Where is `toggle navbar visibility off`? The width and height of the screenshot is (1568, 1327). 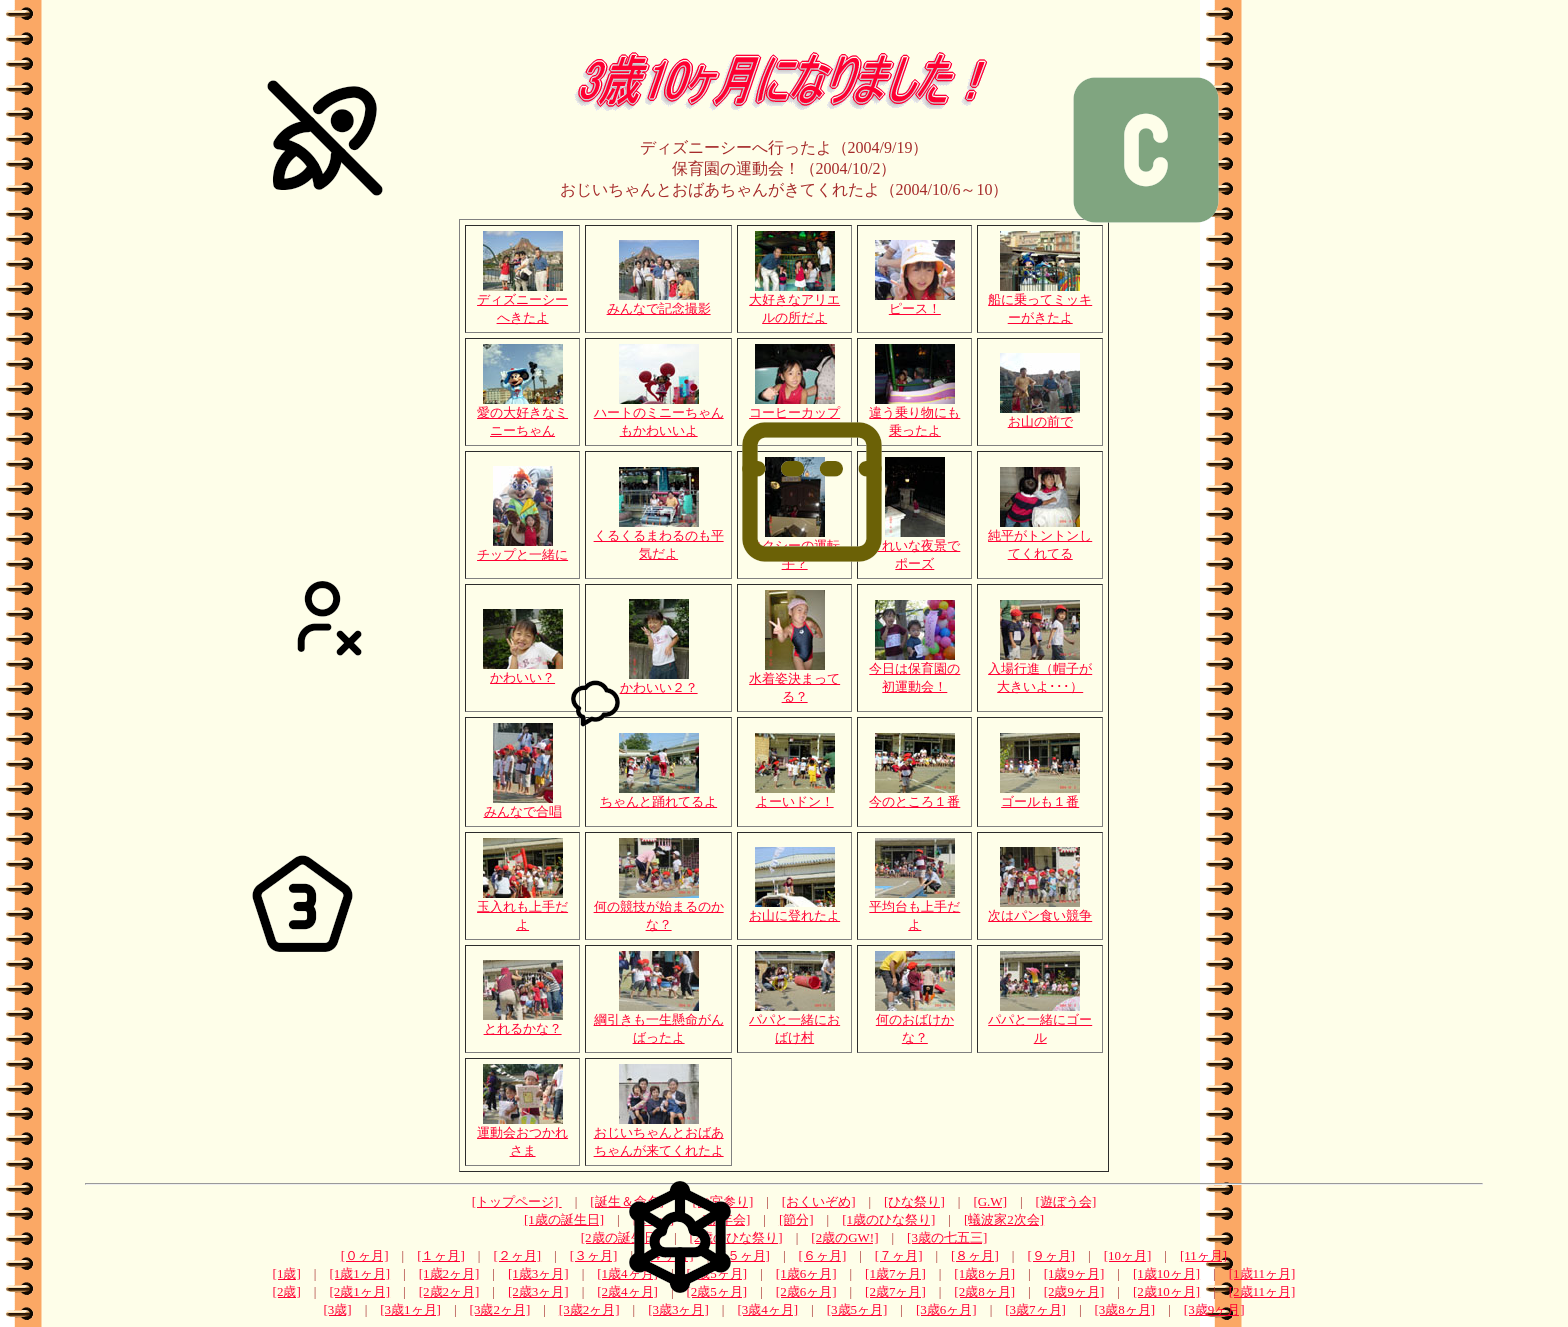
toggle navbar visibility off is located at coordinates (812, 492).